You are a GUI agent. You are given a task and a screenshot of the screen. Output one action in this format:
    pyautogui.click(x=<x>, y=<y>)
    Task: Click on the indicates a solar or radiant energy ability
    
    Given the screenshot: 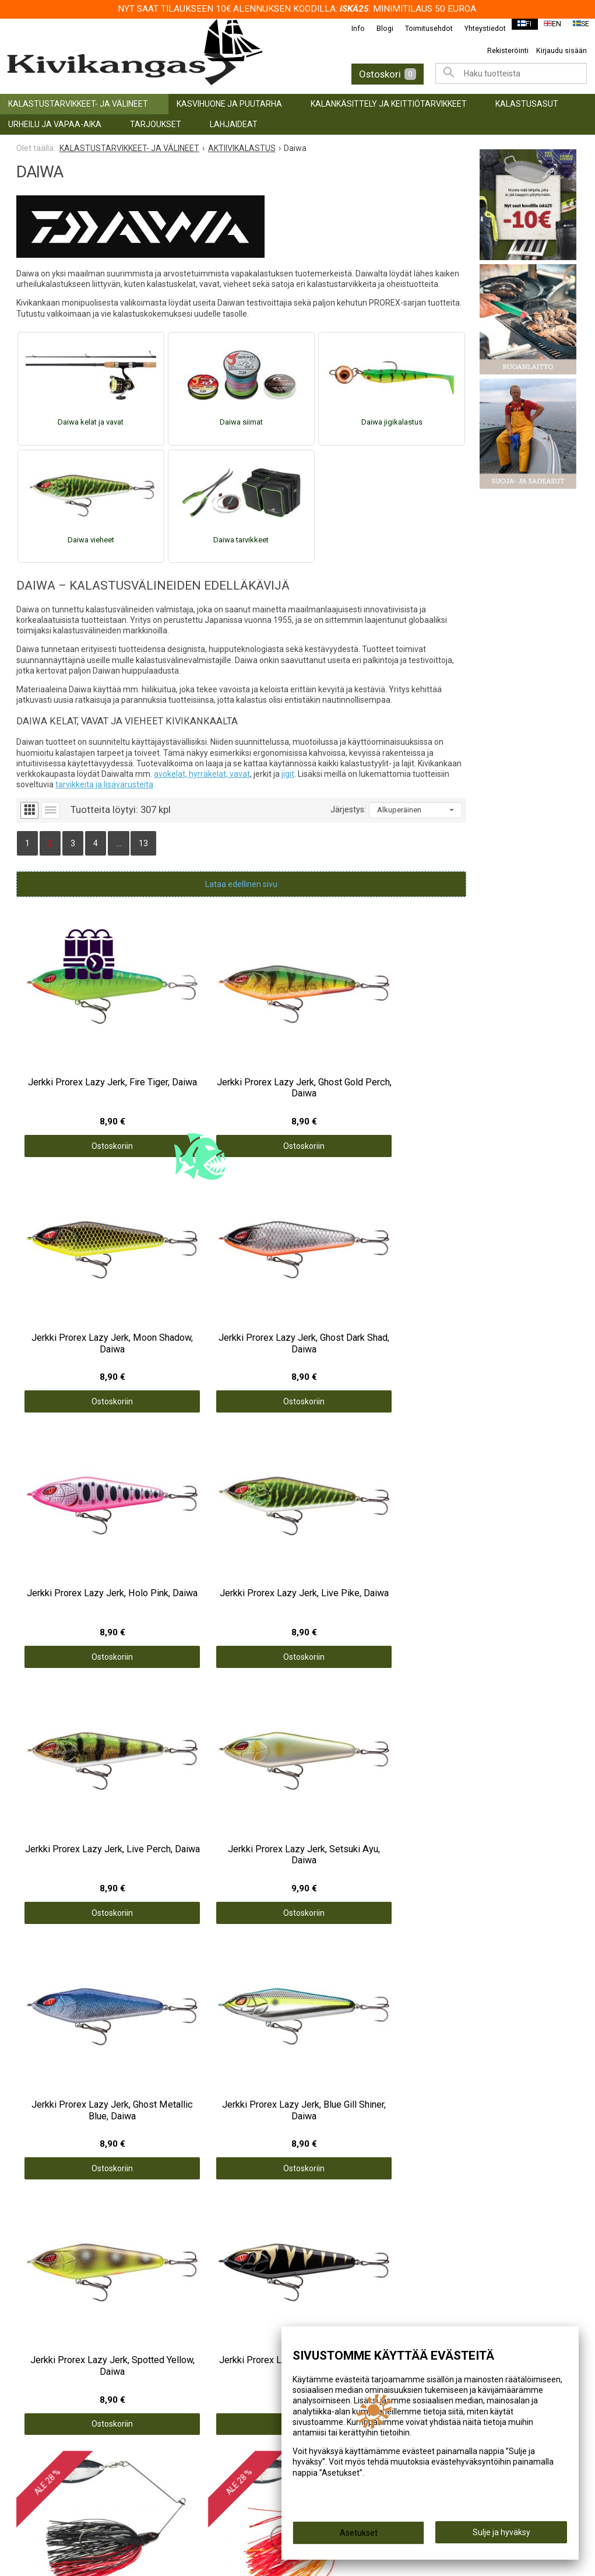 What is the action you would take?
    pyautogui.click(x=375, y=2411)
    